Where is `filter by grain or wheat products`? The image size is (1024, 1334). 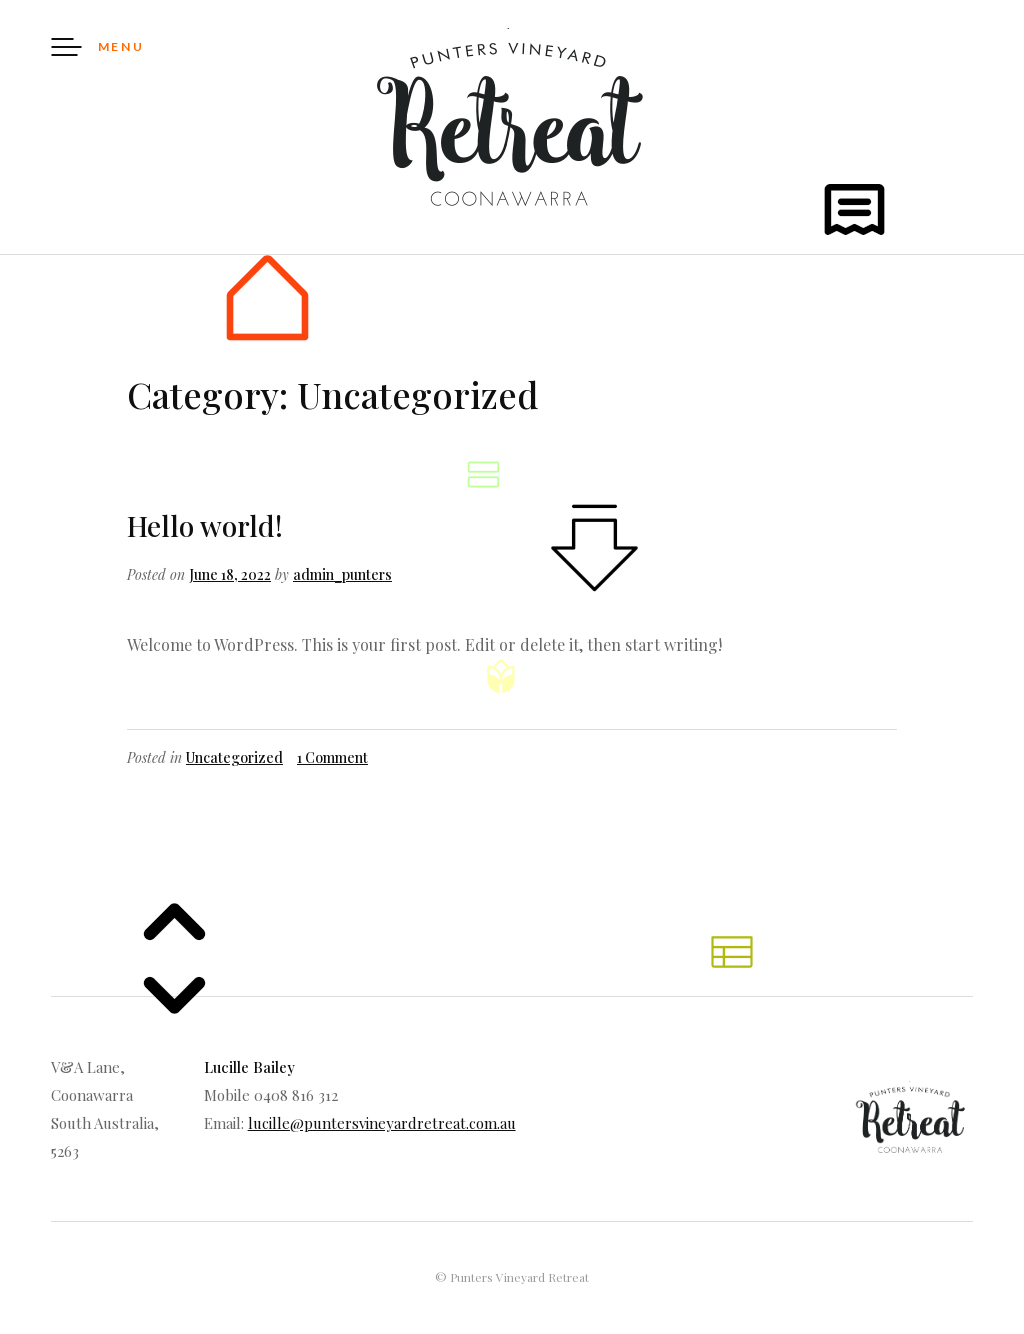
filter by grain or wheat products is located at coordinates (501, 677).